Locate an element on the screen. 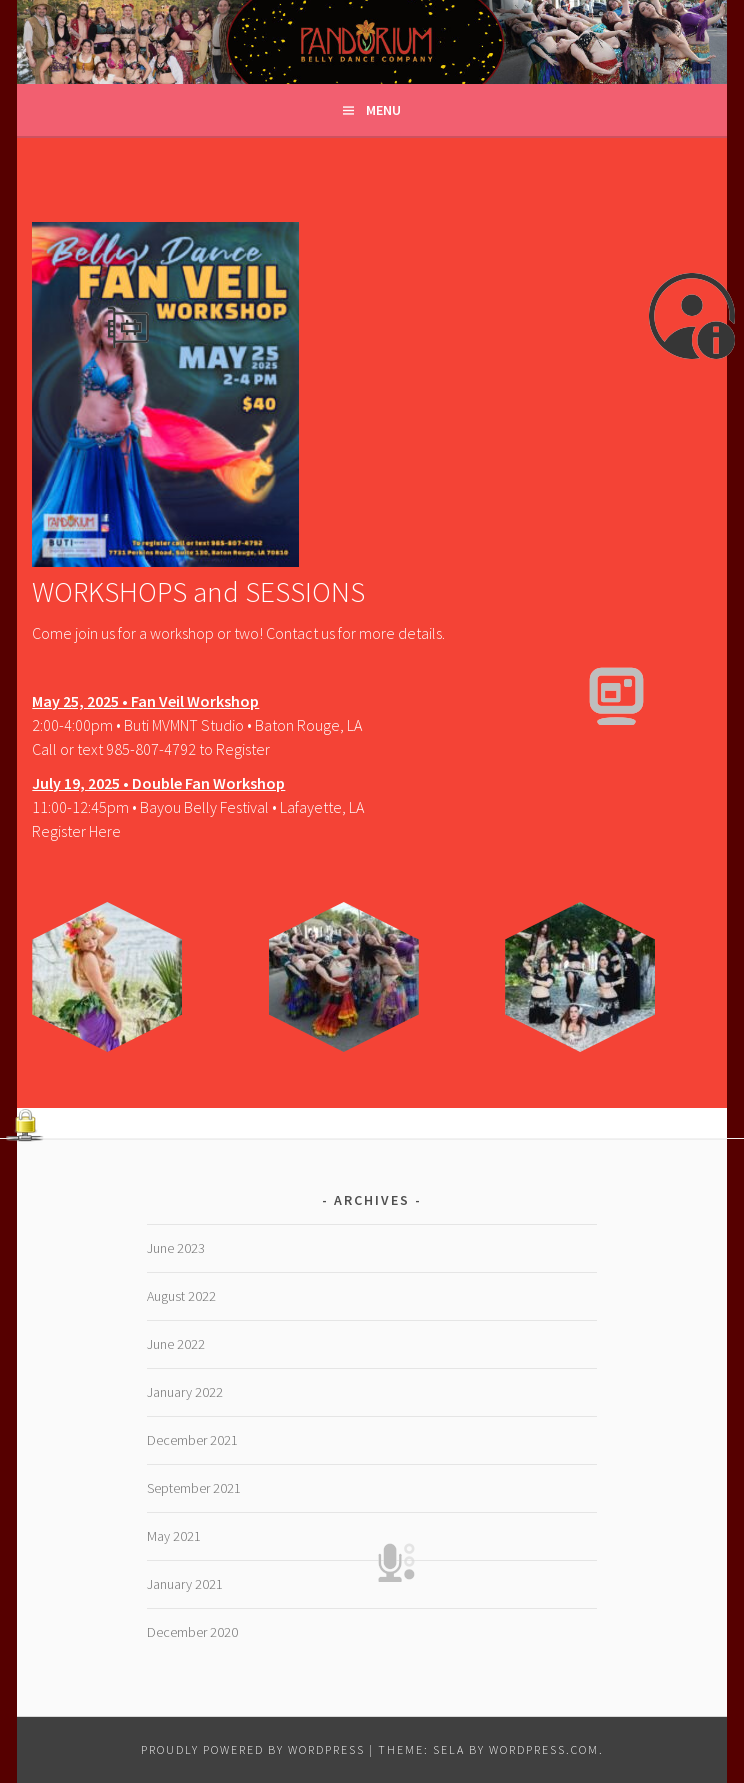 The height and width of the screenshot is (1783, 744). access firmware settings and updates is located at coordinates (128, 327).